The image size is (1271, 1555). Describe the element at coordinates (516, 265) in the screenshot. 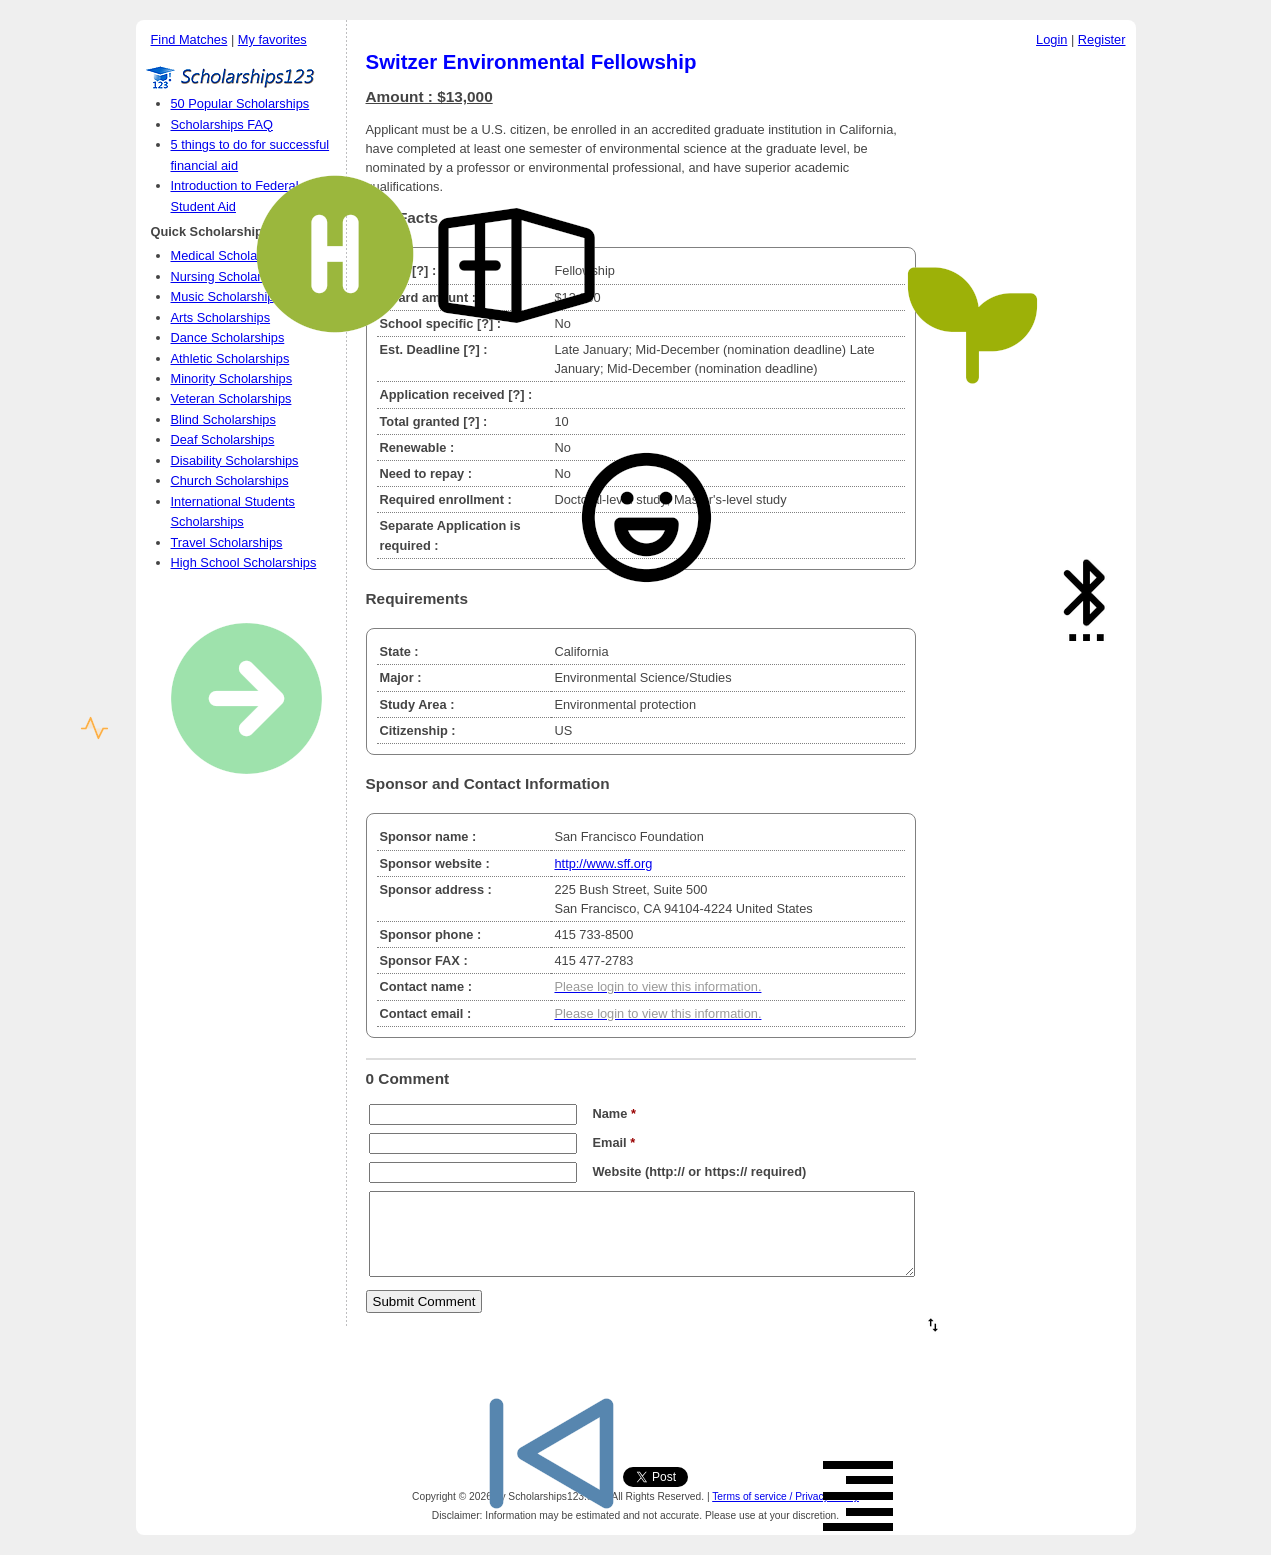

I see `view shipping or freight details` at that location.